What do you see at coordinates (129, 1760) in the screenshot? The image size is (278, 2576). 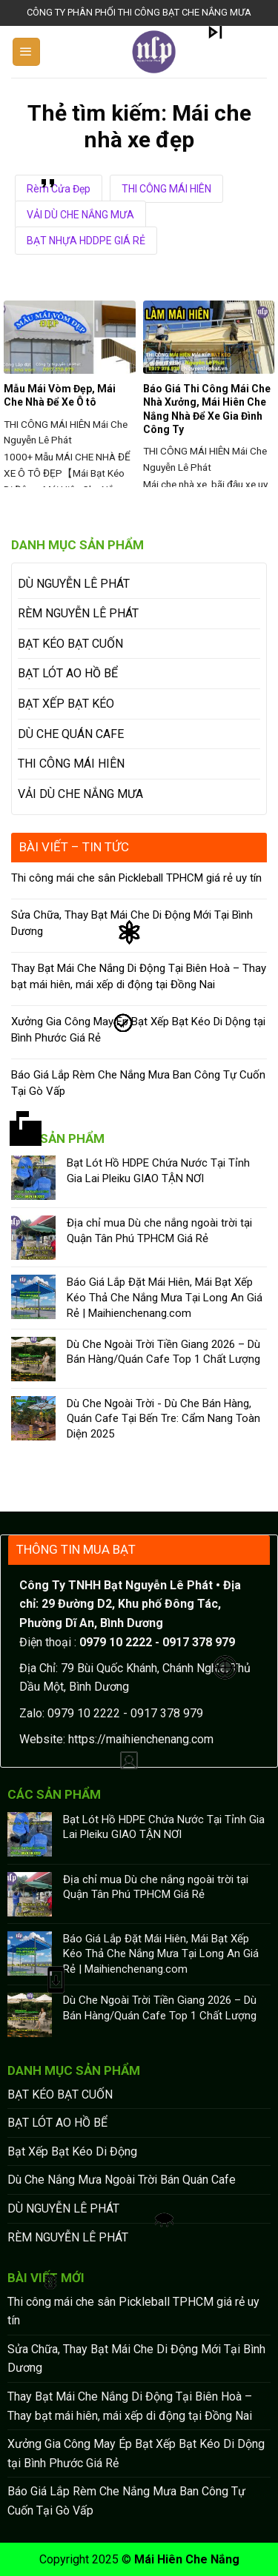 I see `view user profile` at bounding box center [129, 1760].